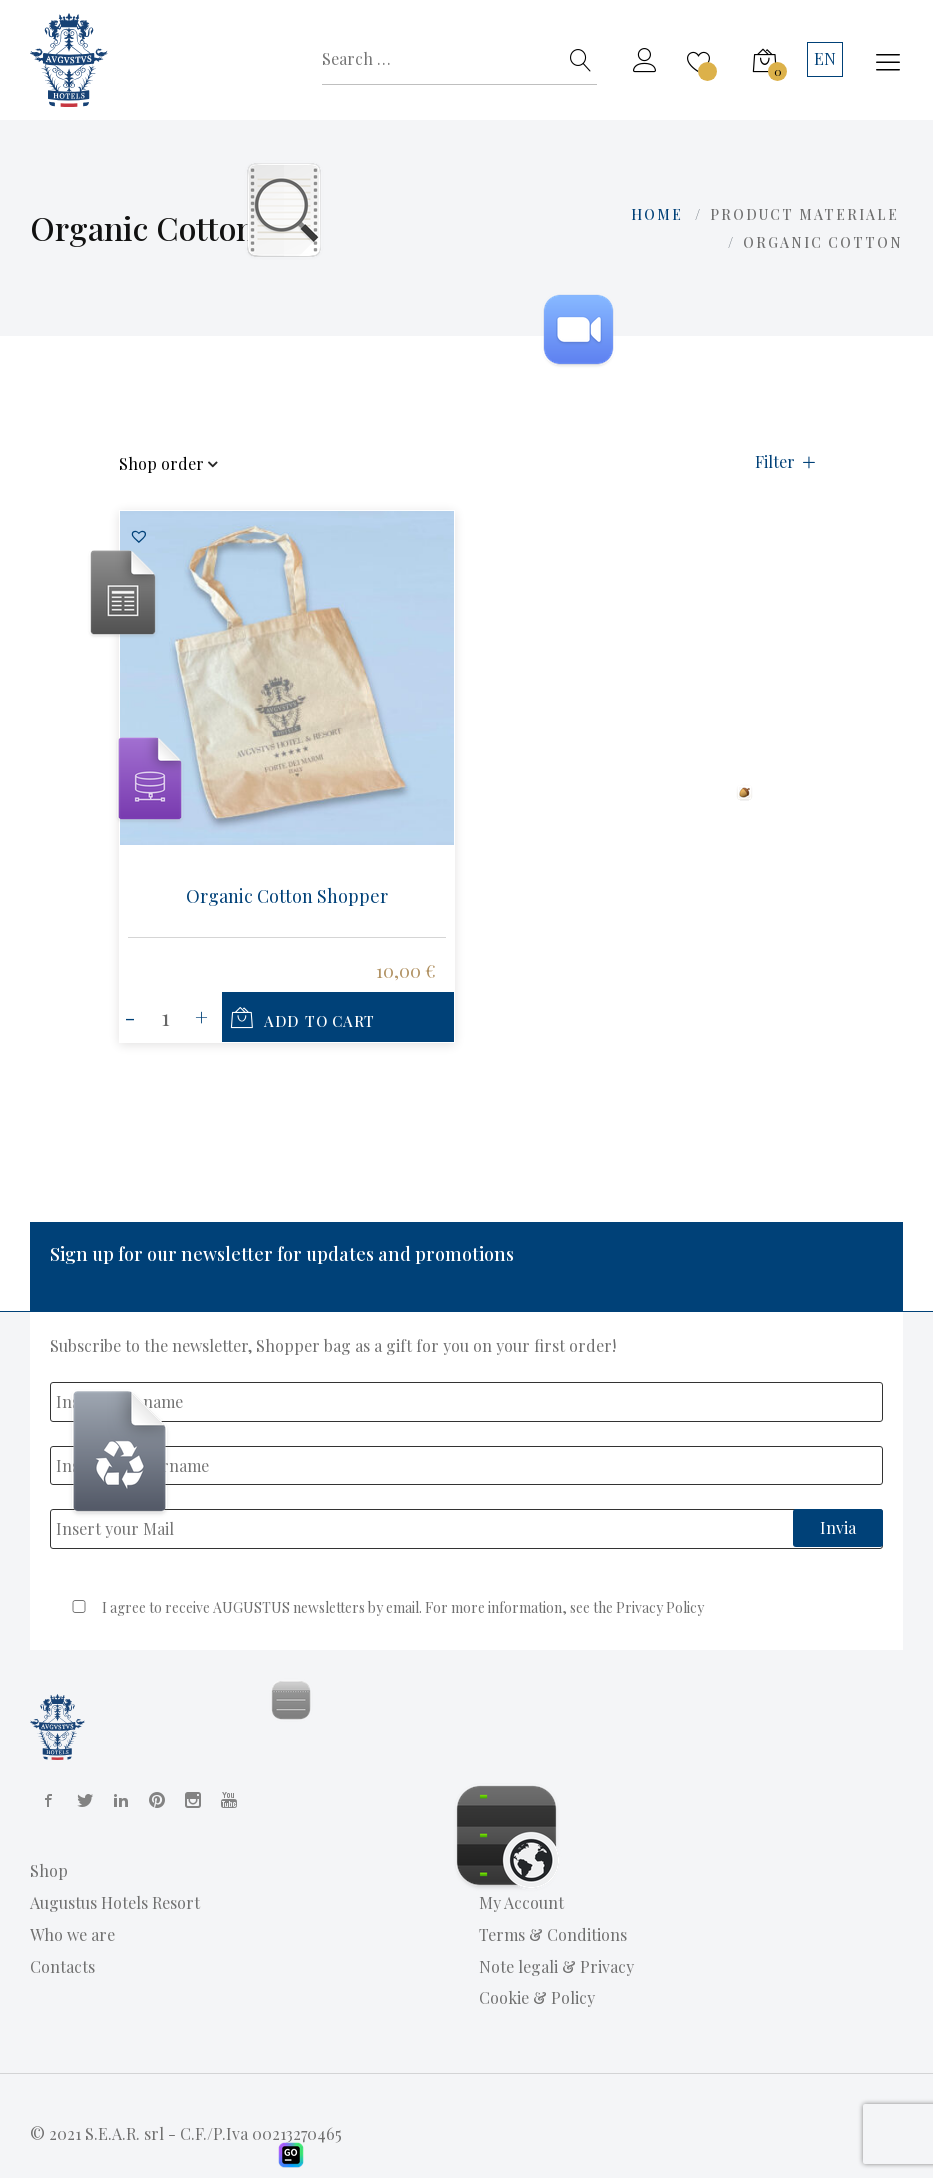 The image size is (933, 2178). What do you see at coordinates (291, 1700) in the screenshot?
I see `open the notes app` at bounding box center [291, 1700].